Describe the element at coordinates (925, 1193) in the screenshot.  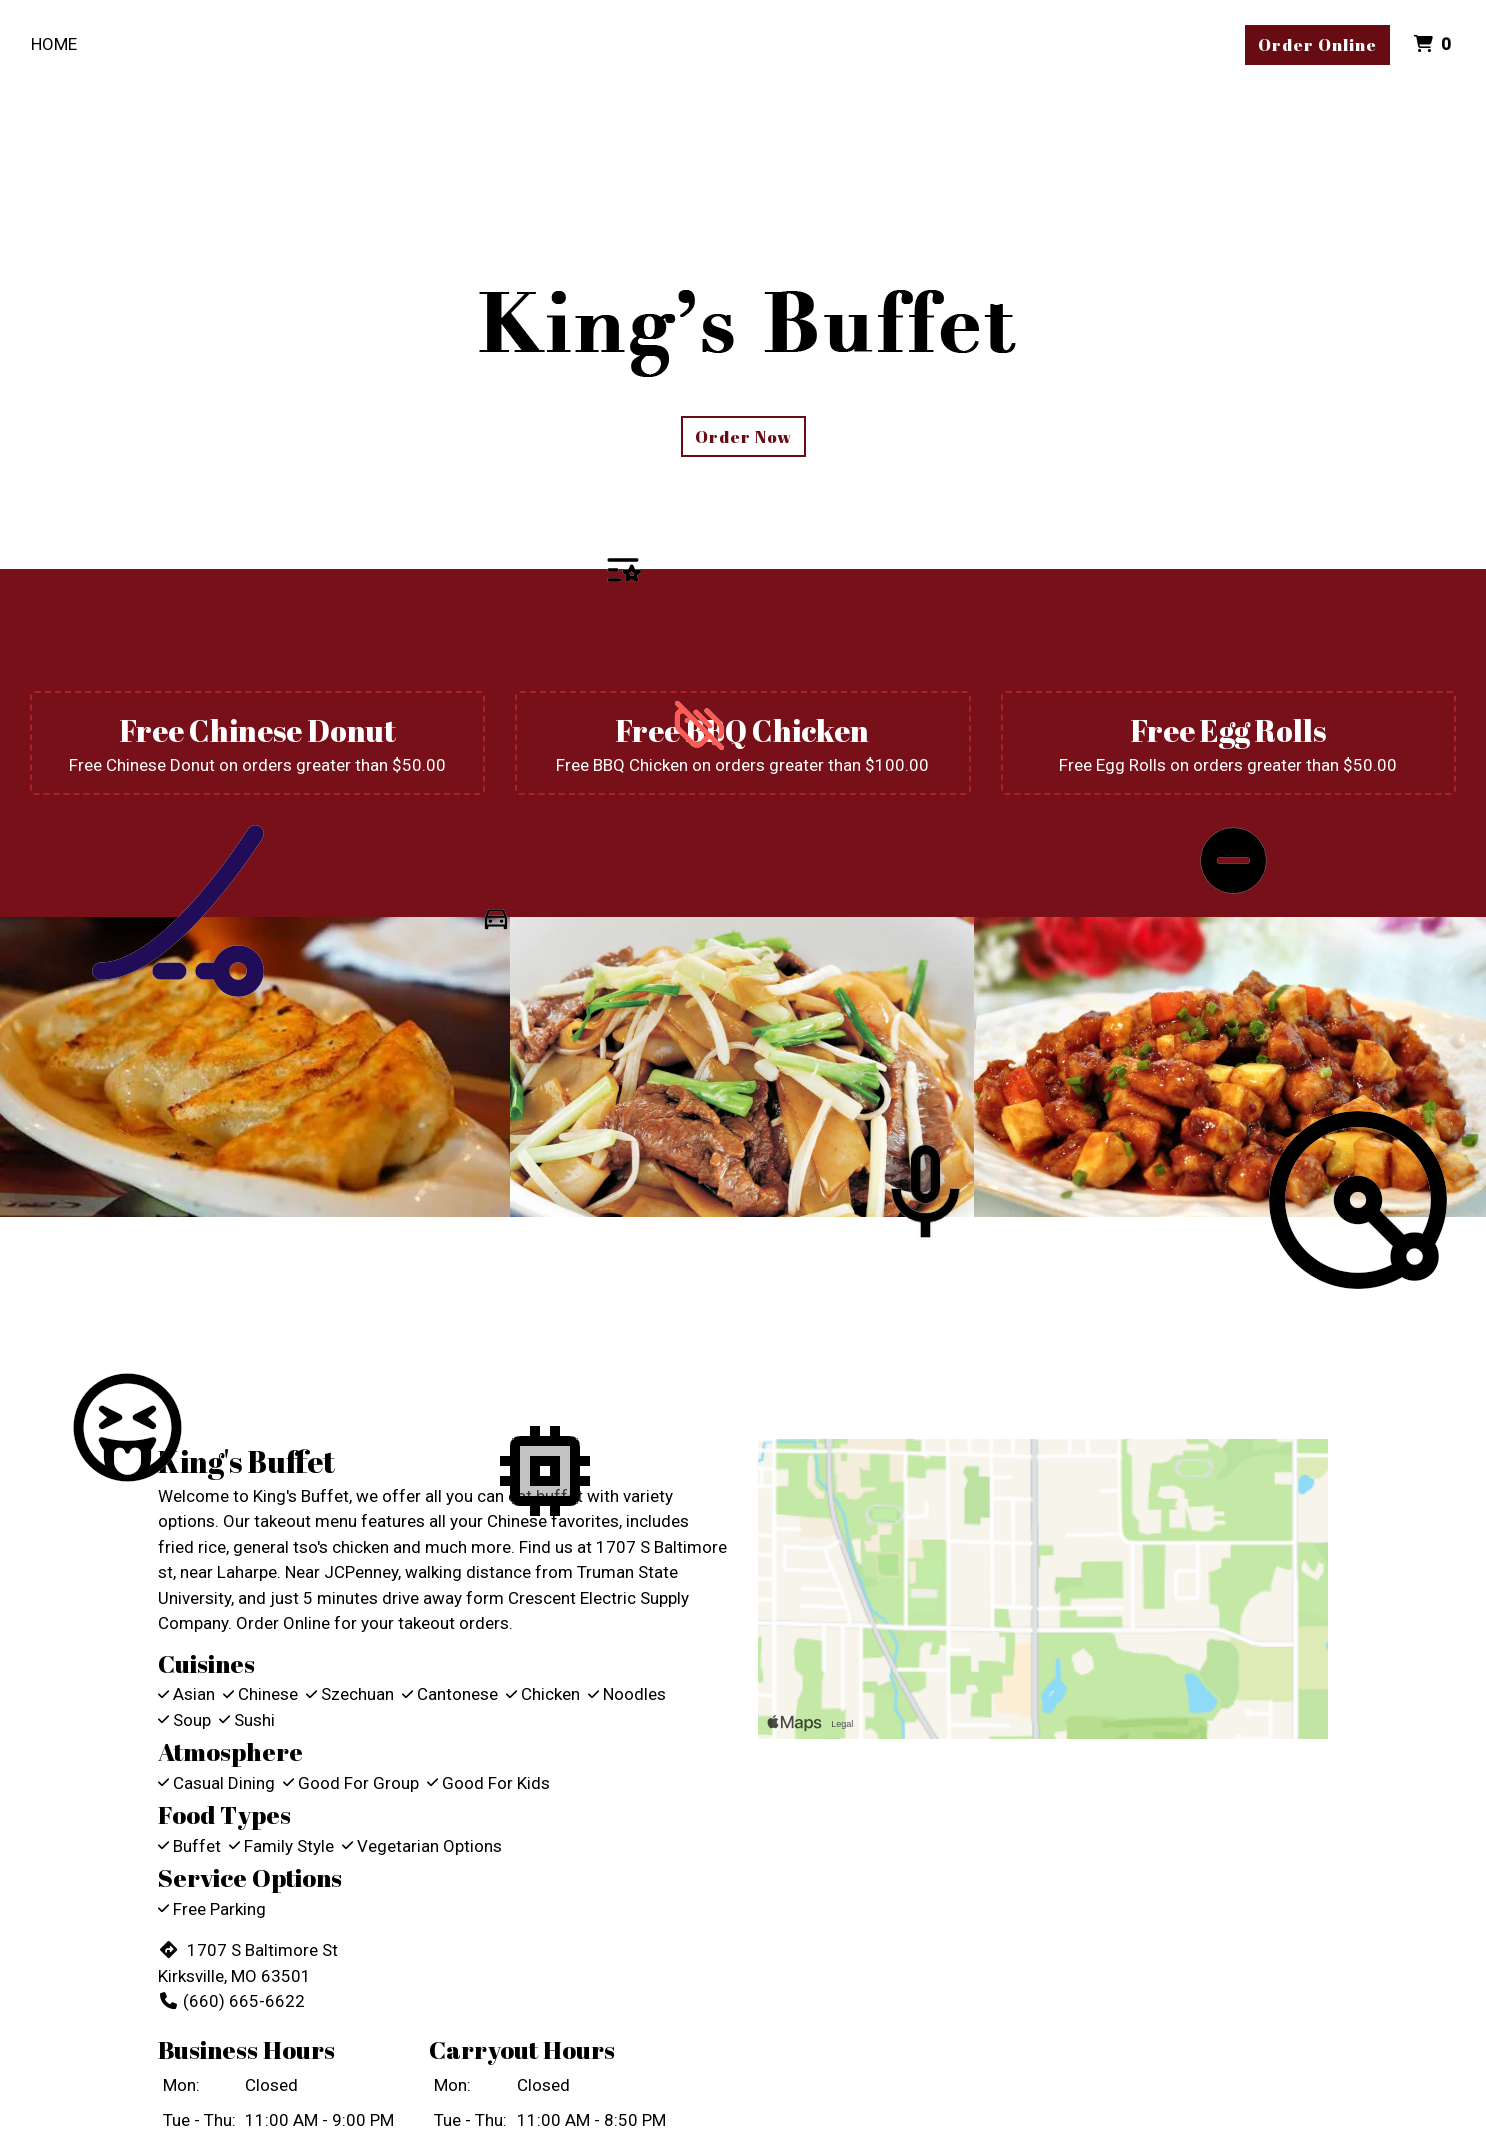
I see `tap to start voice input` at that location.